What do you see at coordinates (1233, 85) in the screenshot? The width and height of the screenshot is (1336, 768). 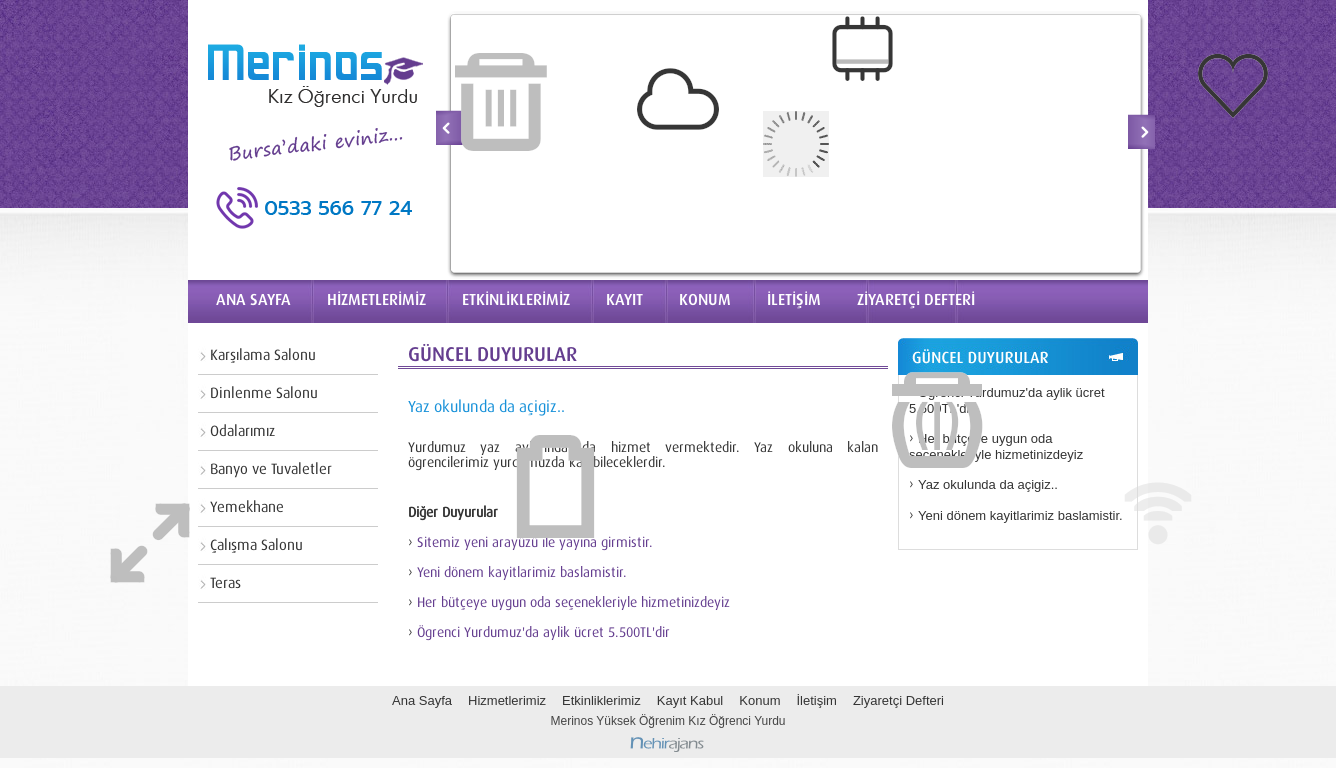 I see `view community or social applications` at bounding box center [1233, 85].